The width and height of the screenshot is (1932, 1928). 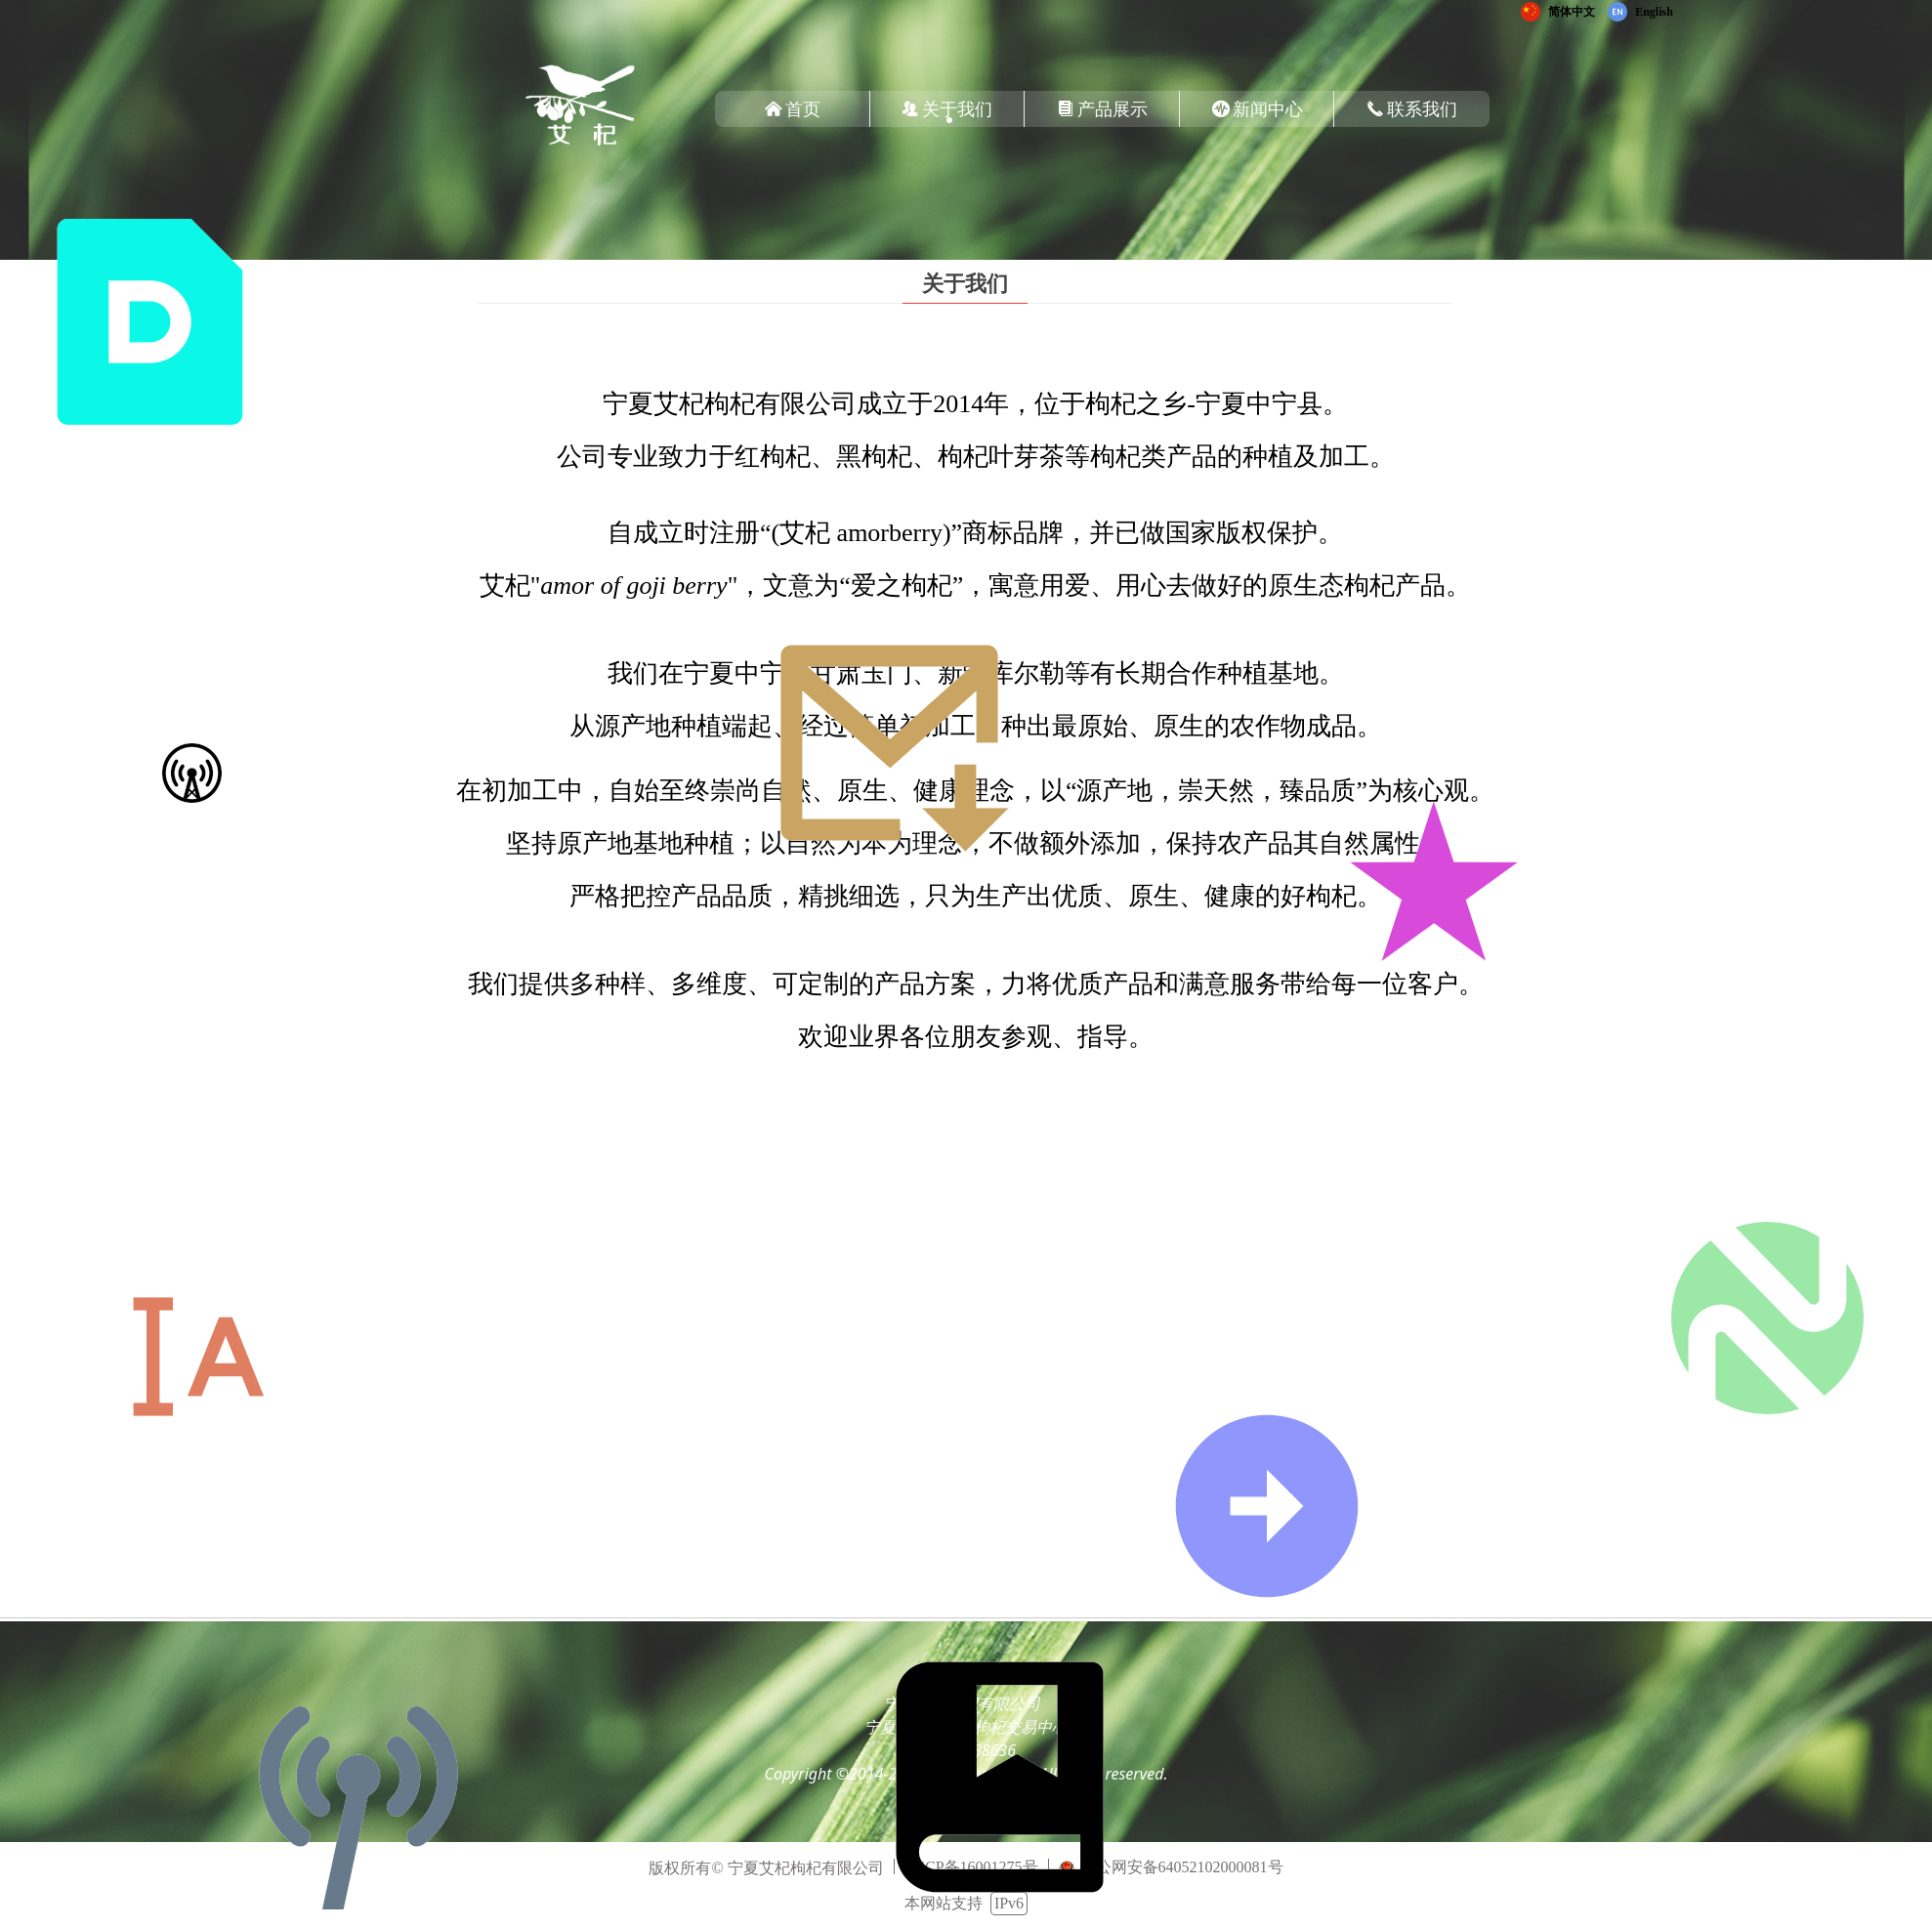 I want to click on proceed to the next step, so click(x=1267, y=1506).